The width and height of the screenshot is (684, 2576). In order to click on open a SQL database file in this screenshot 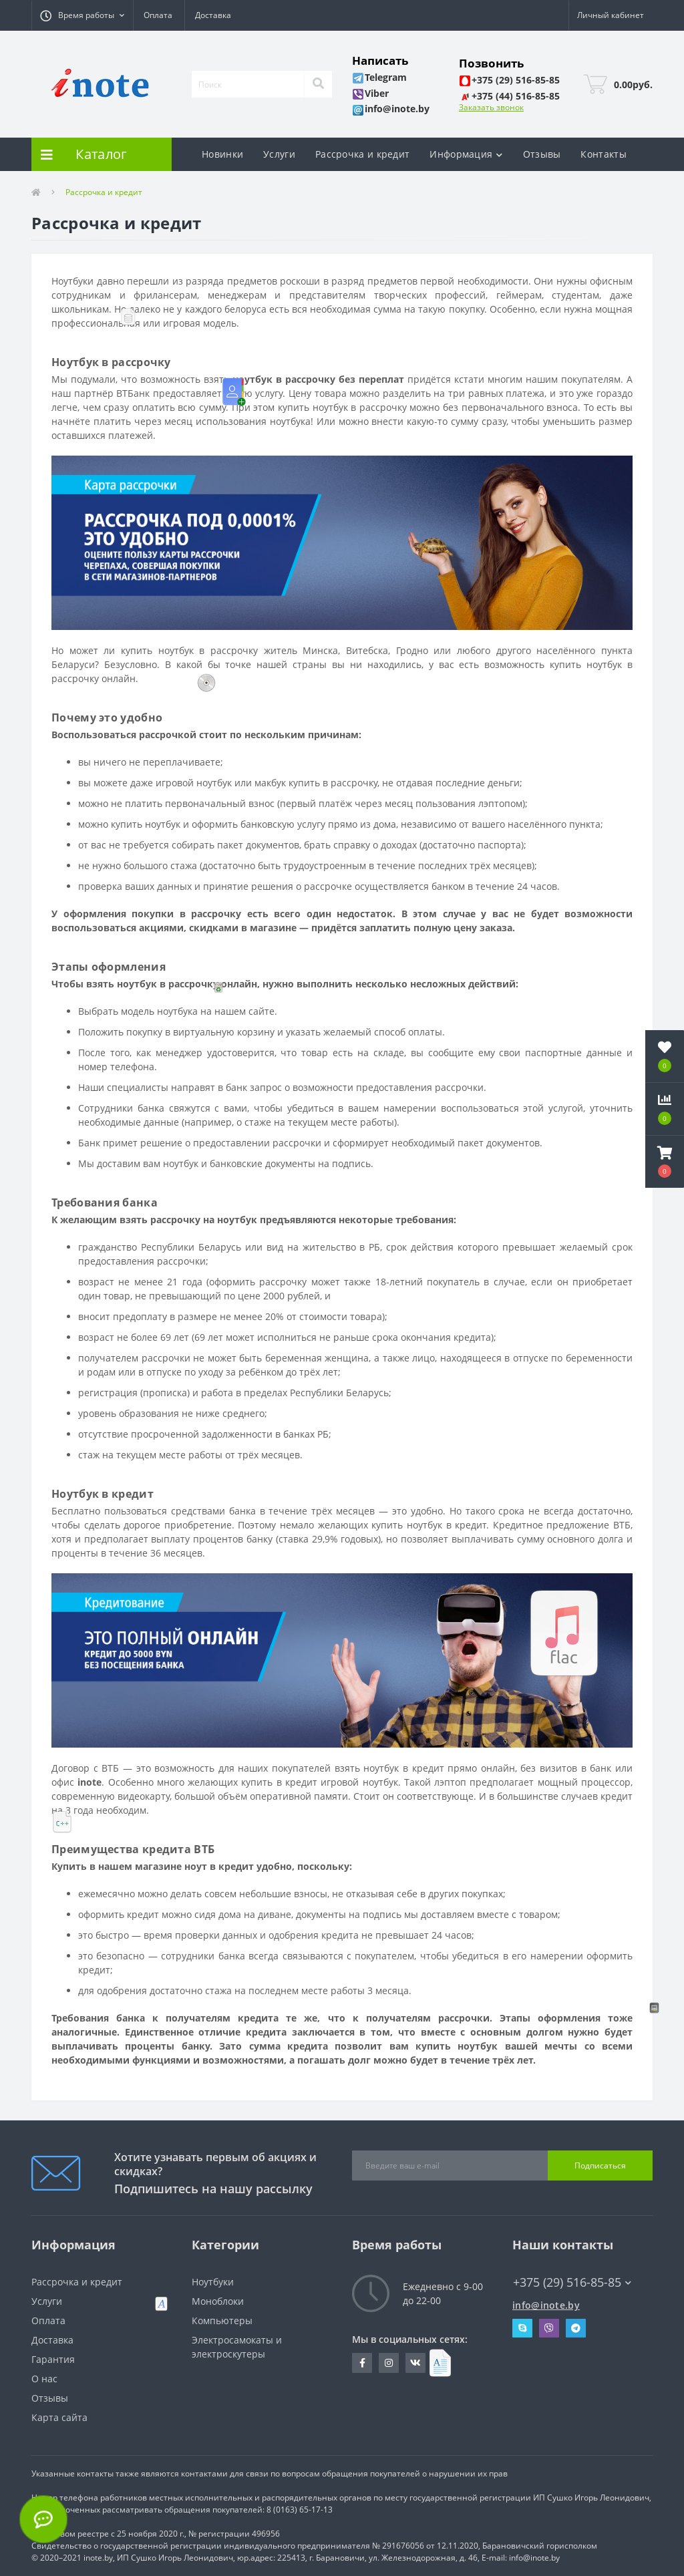, I will do `click(128, 317)`.